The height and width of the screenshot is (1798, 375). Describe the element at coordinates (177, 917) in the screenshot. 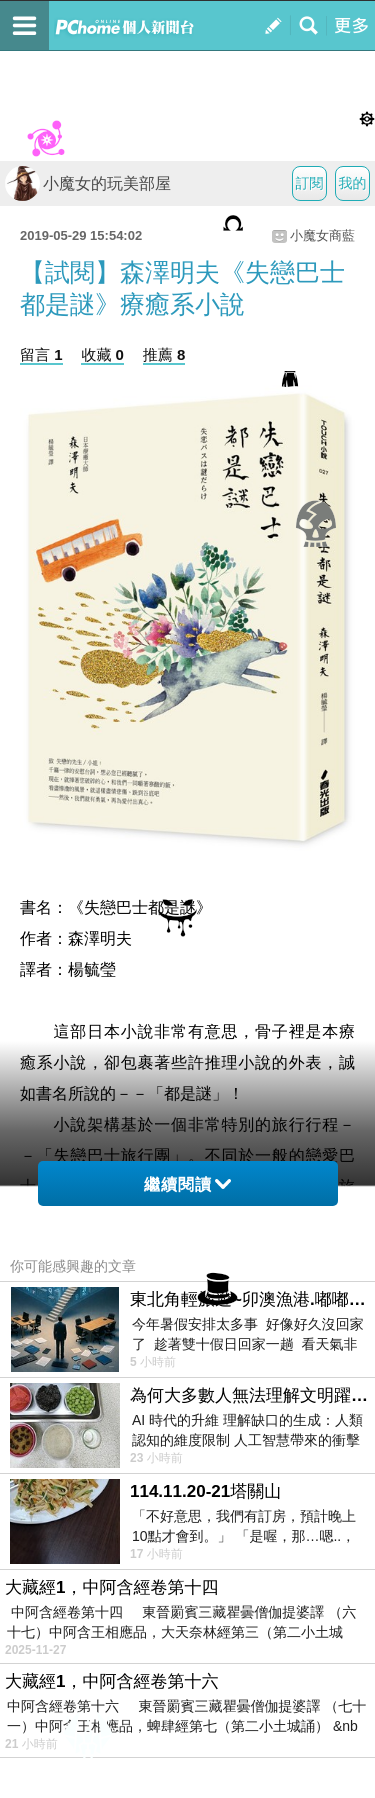

I see `indicates a delicious or tempting item` at that location.